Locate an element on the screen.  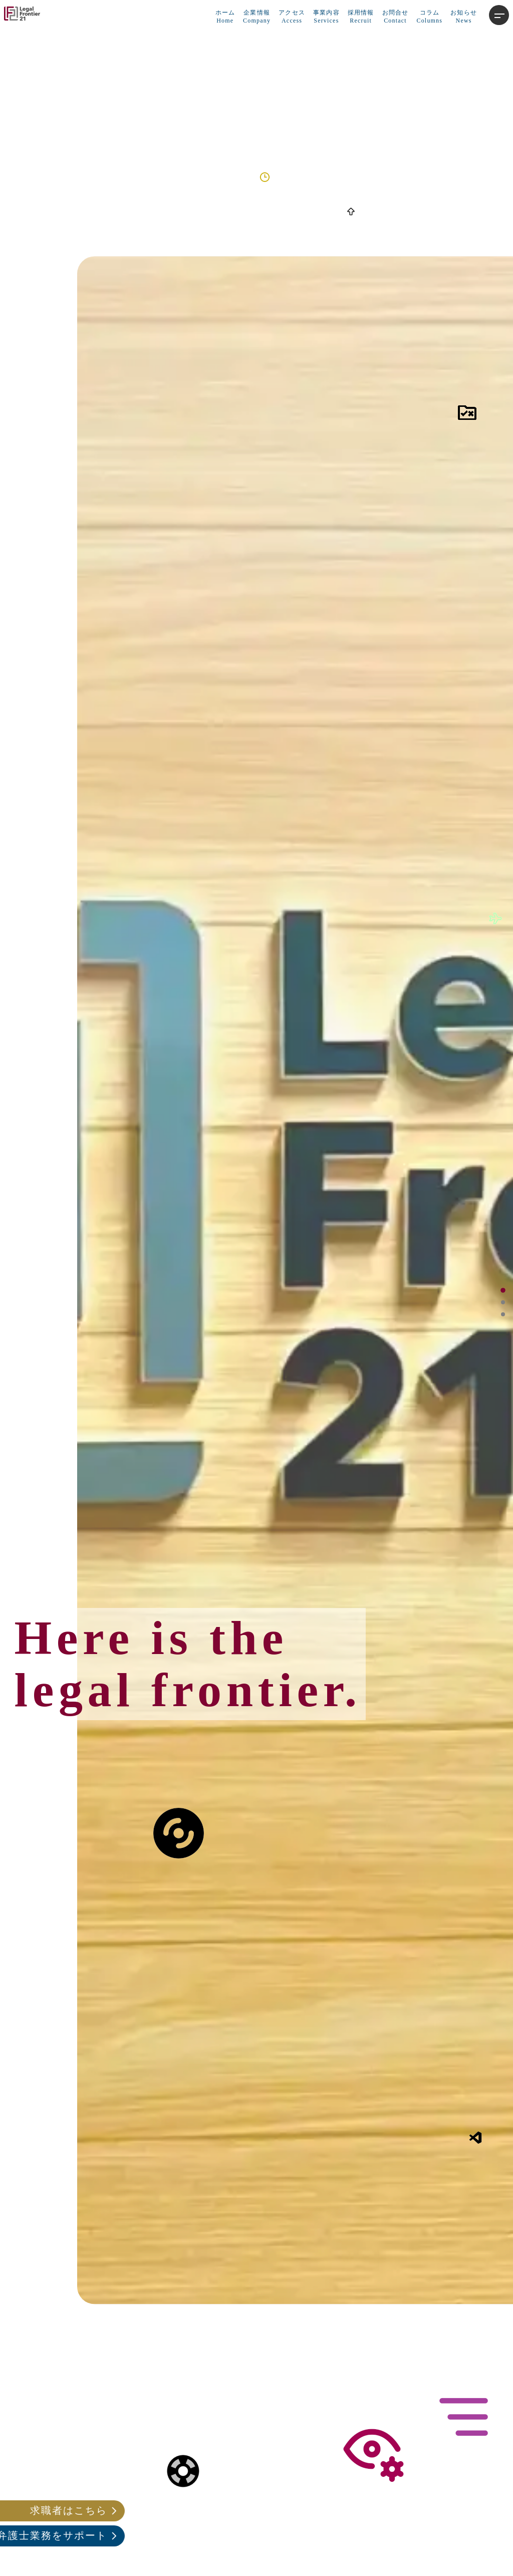
open Visual Studio Code is located at coordinates (476, 2138).